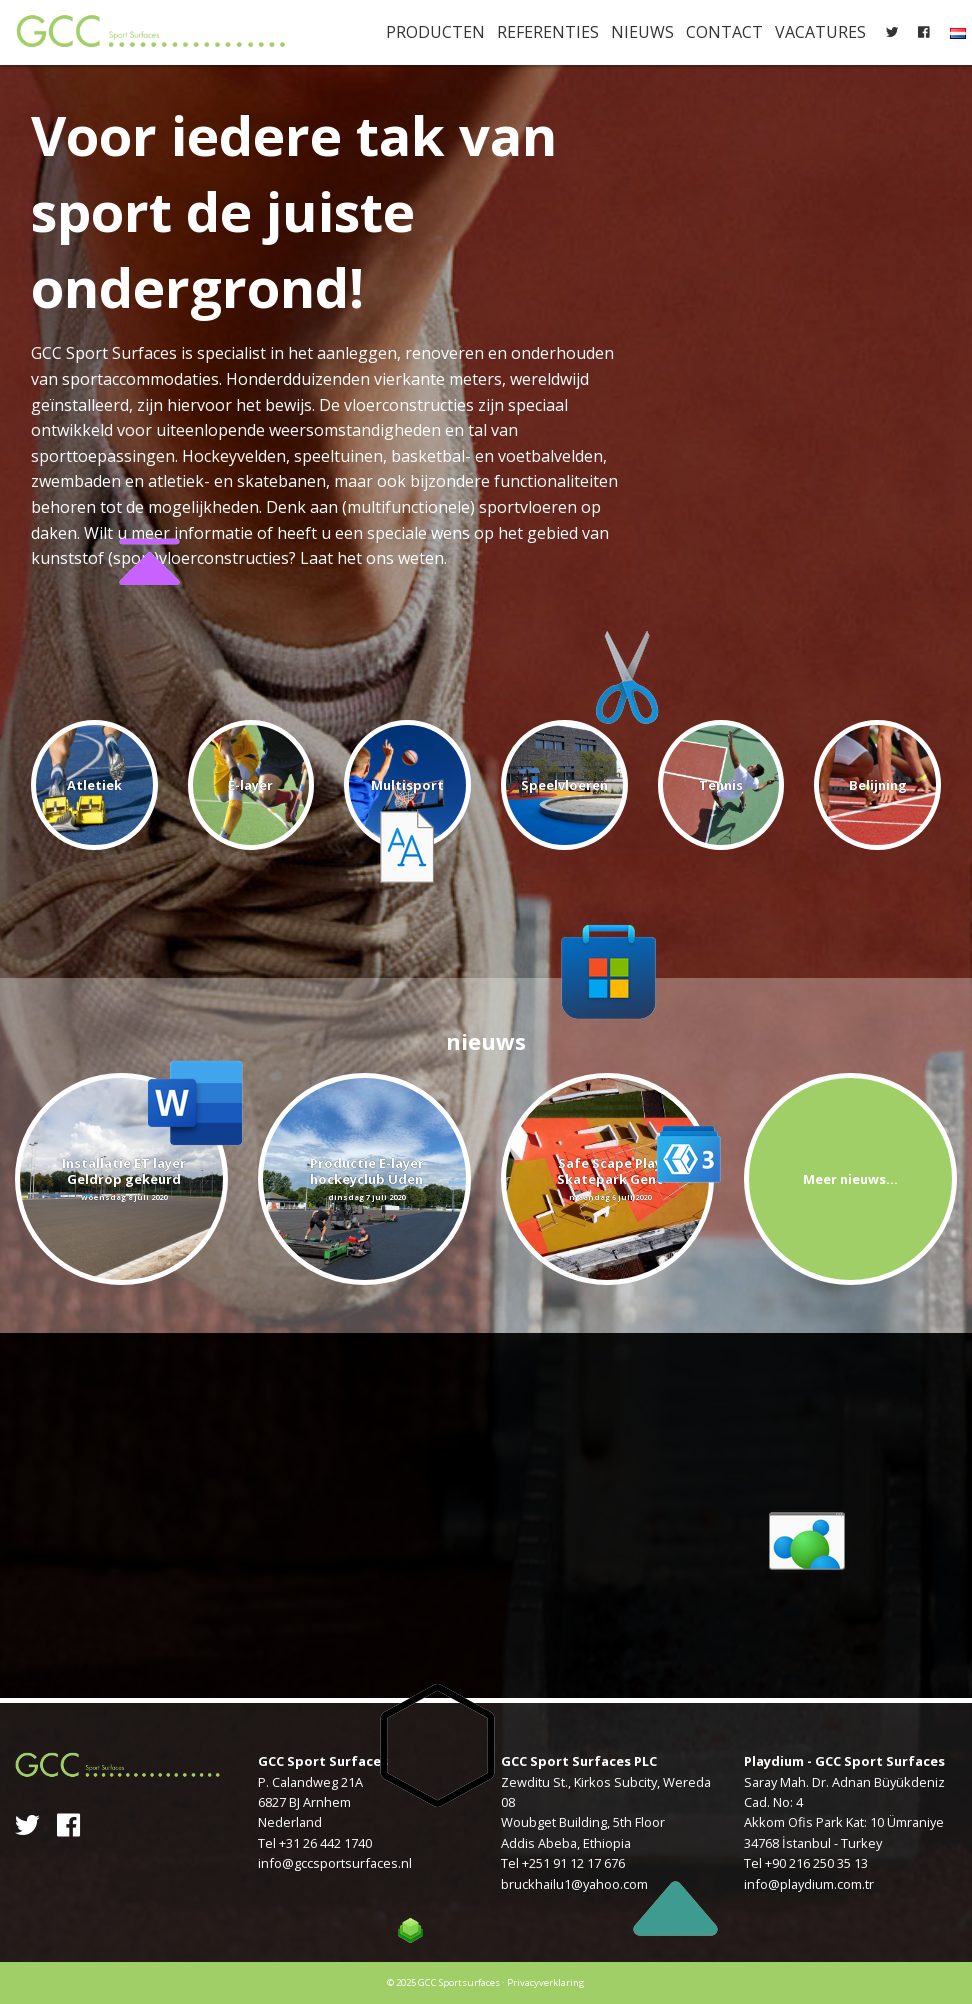 This screenshot has width=972, height=2004. Describe the element at coordinates (407, 847) in the screenshot. I see `open a font file` at that location.